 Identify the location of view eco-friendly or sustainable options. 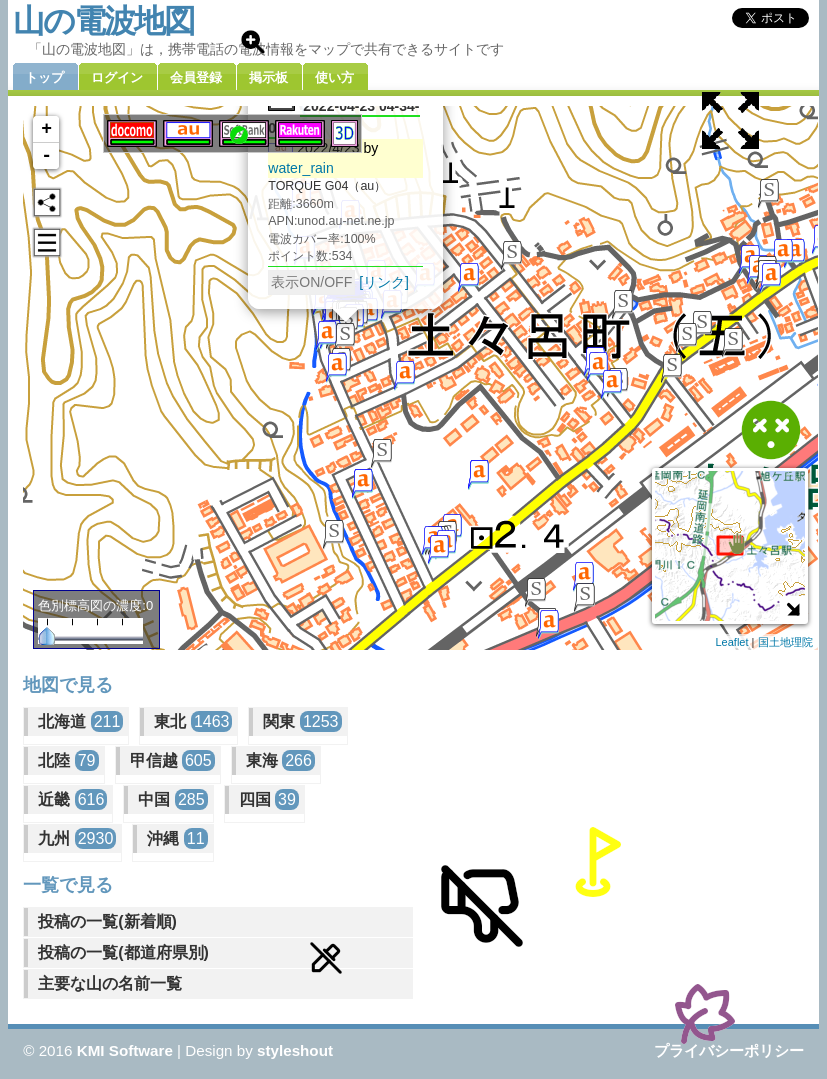
(705, 1014).